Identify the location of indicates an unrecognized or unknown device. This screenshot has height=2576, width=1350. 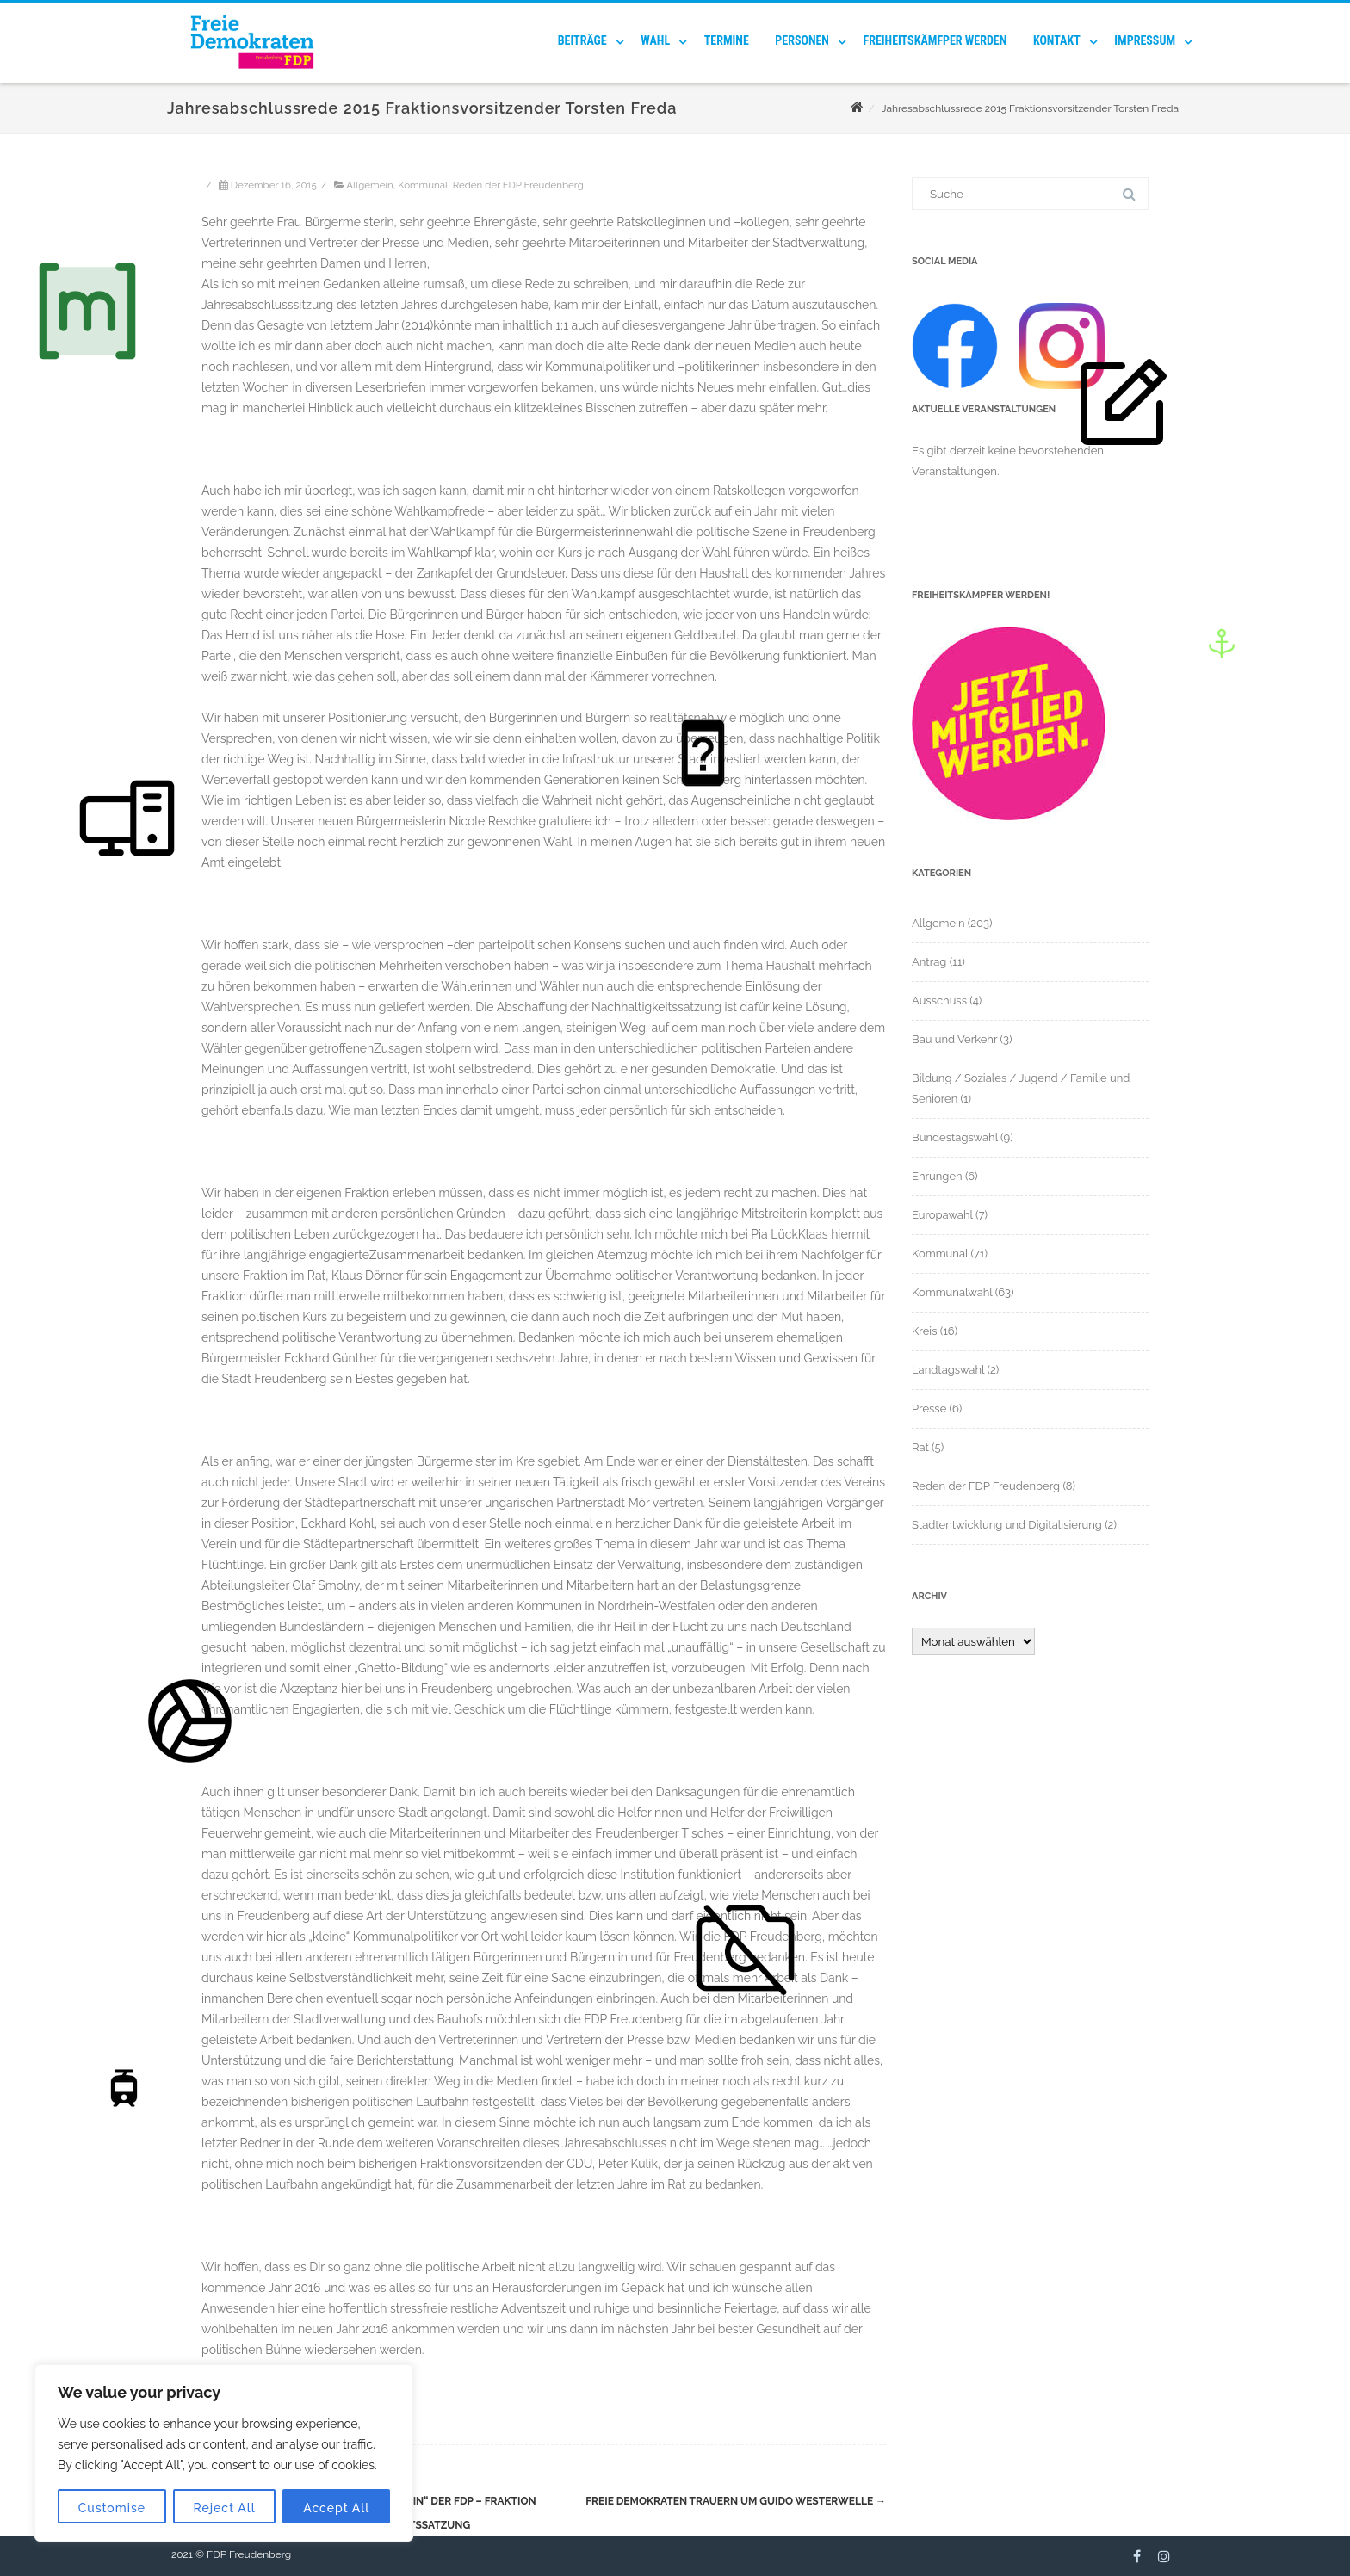
(703, 752).